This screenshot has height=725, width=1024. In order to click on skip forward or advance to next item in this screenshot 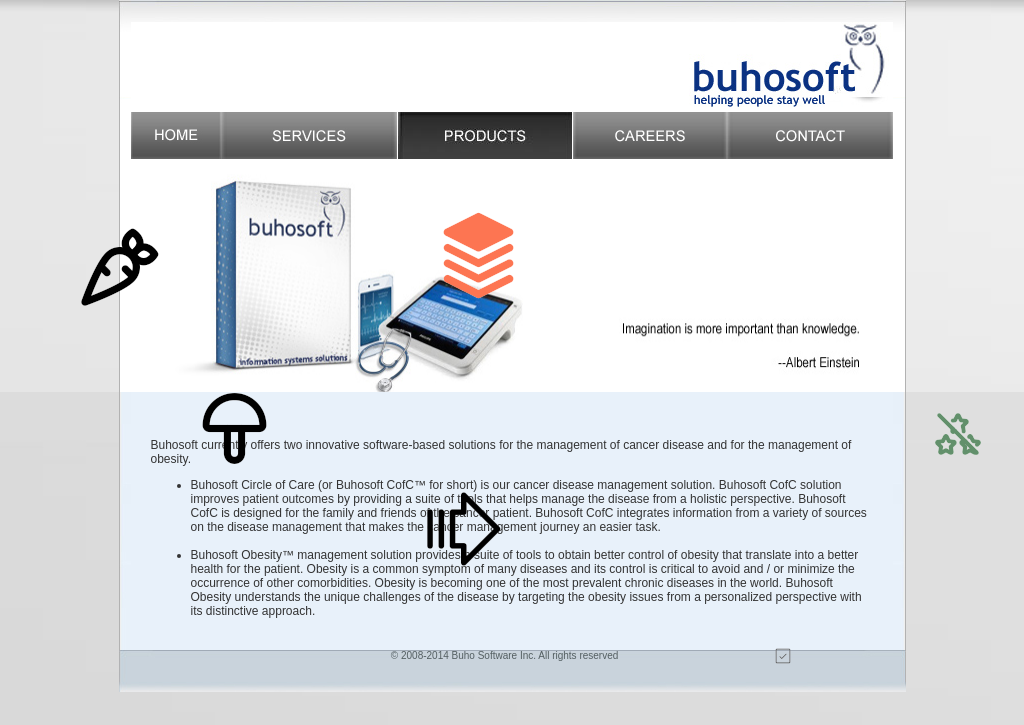, I will do `click(461, 529)`.